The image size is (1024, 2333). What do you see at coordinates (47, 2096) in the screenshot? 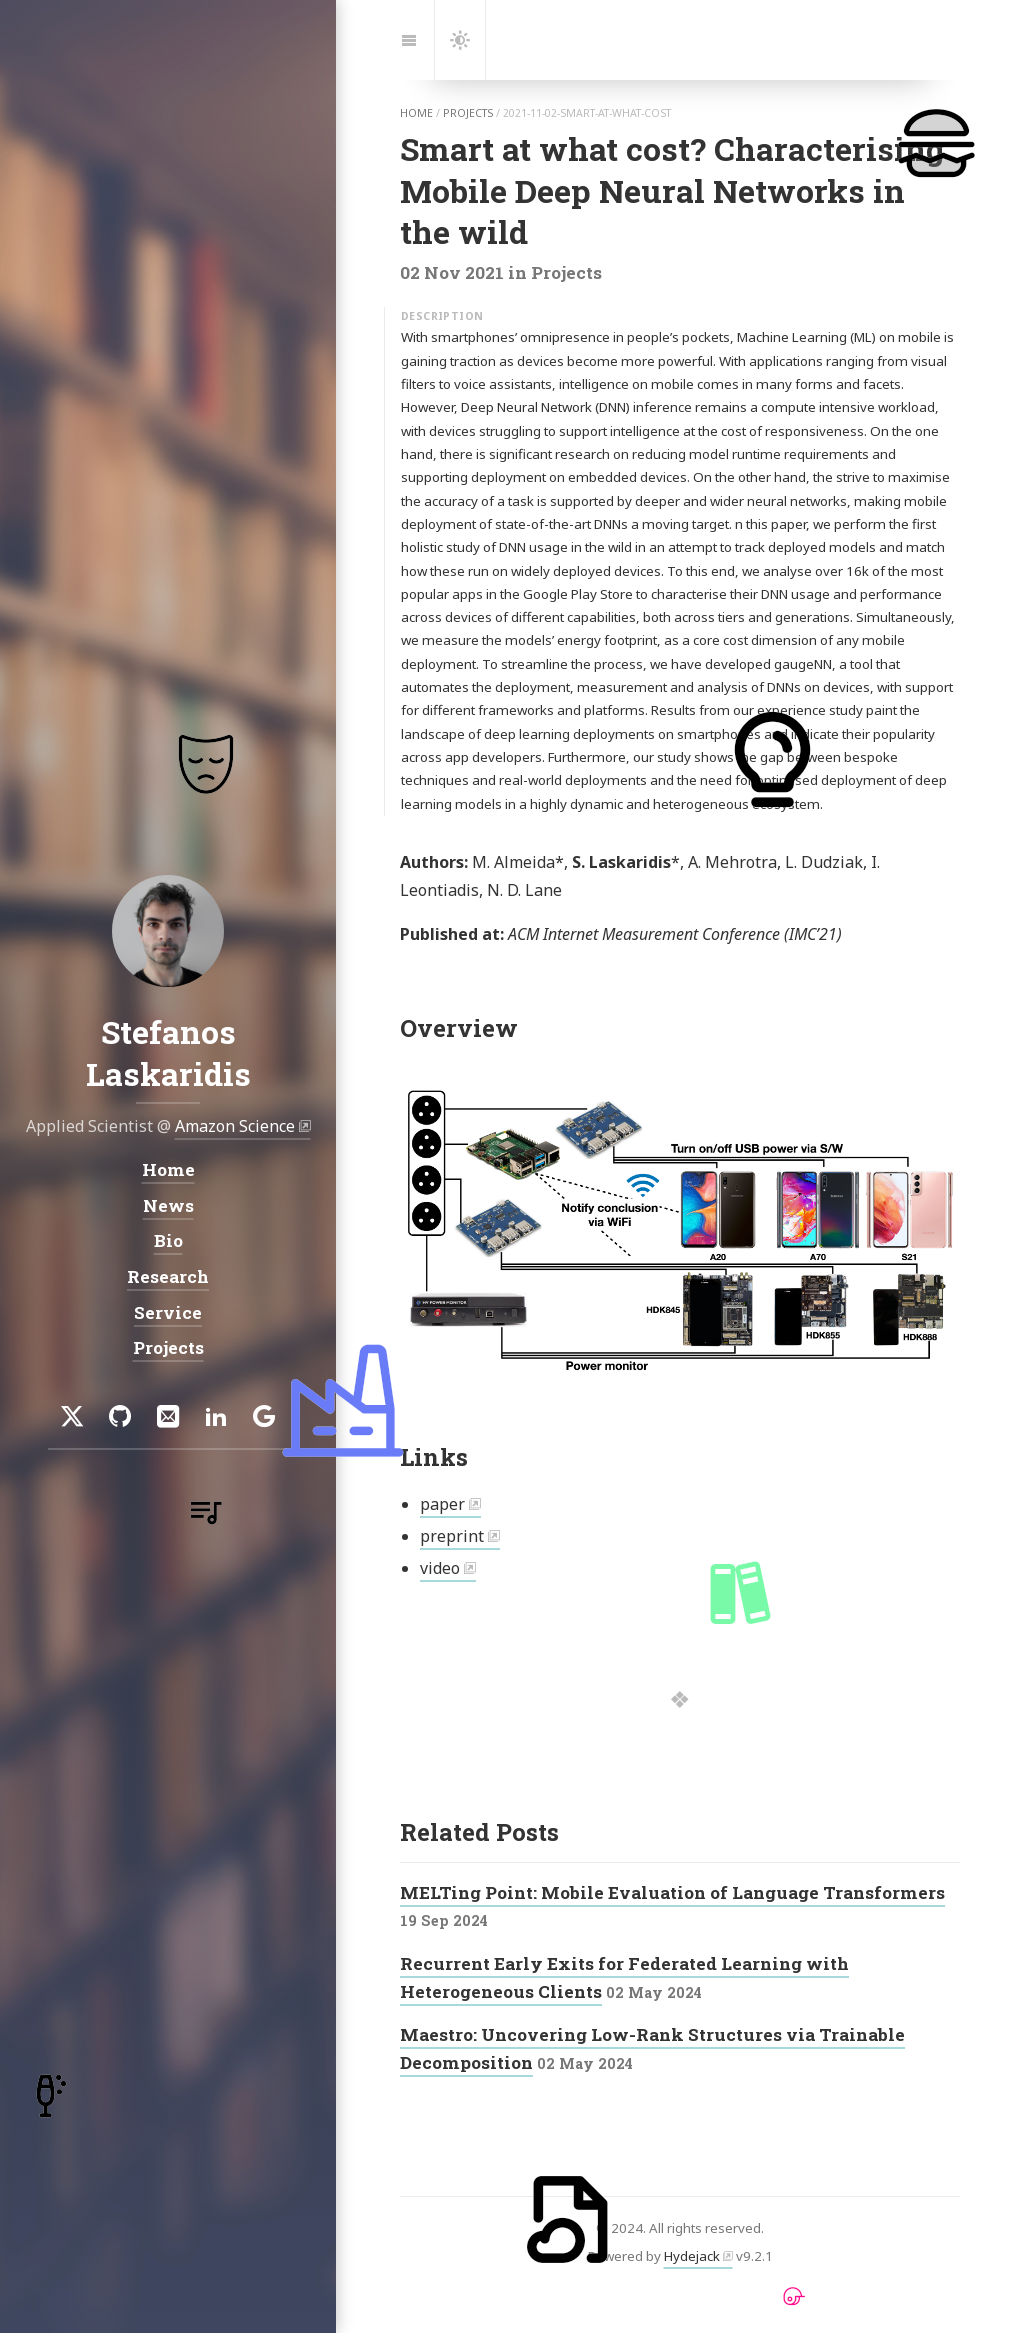
I see `celebrate an achievement or milestone` at bounding box center [47, 2096].